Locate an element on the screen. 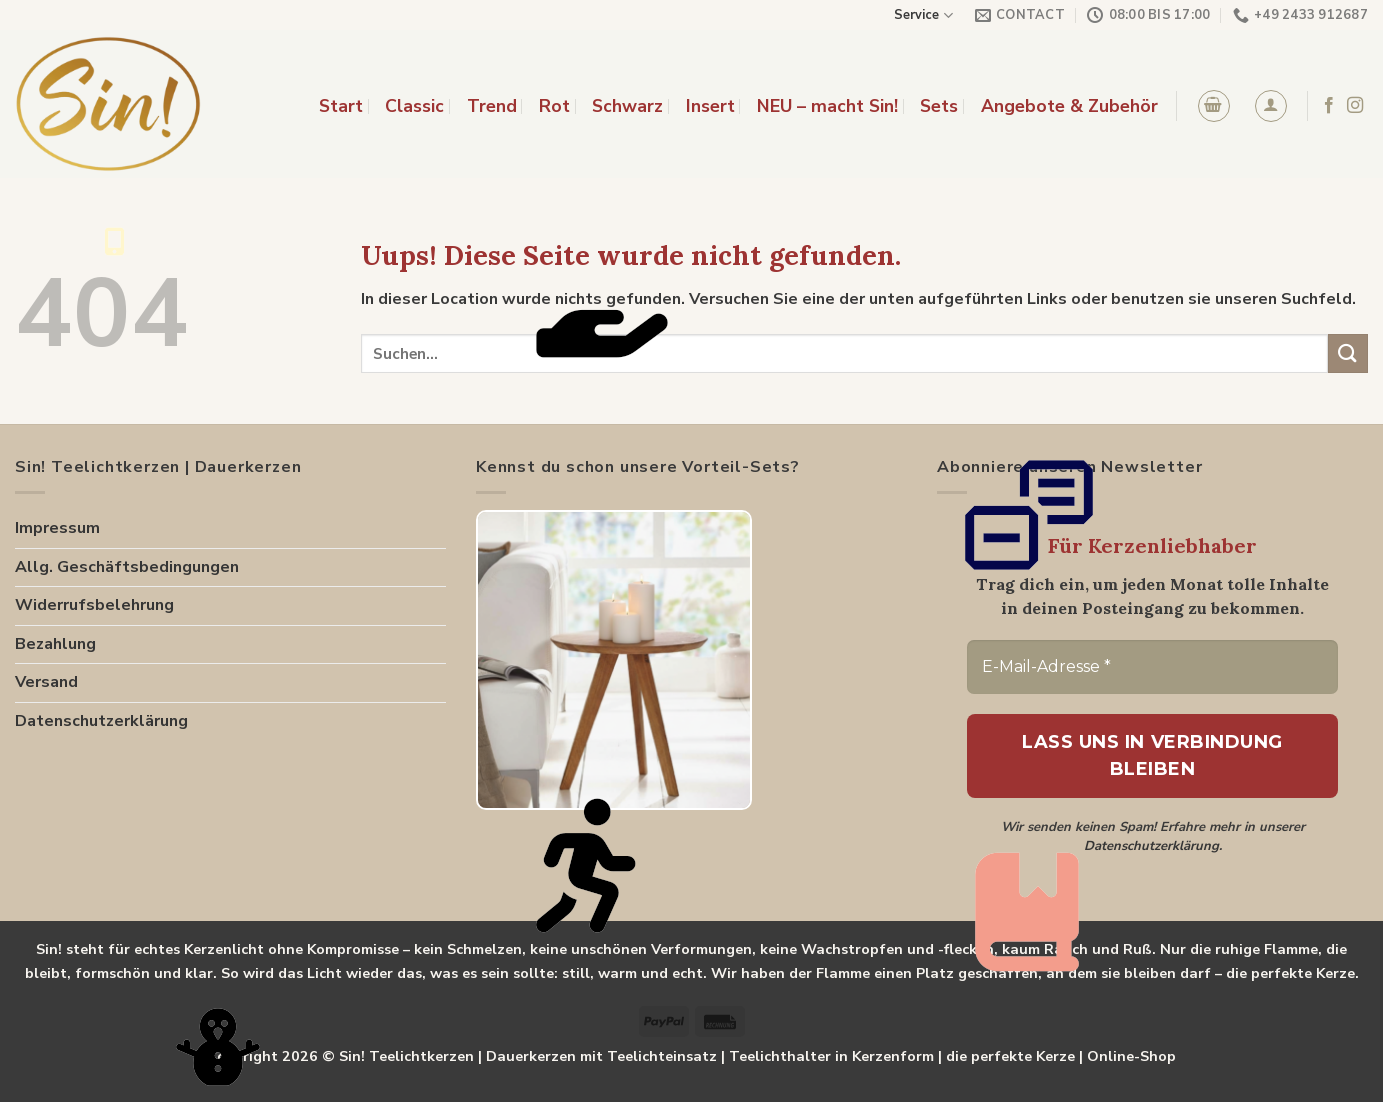 The width and height of the screenshot is (1383, 1102). receive or accept an item is located at coordinates (602, 299).